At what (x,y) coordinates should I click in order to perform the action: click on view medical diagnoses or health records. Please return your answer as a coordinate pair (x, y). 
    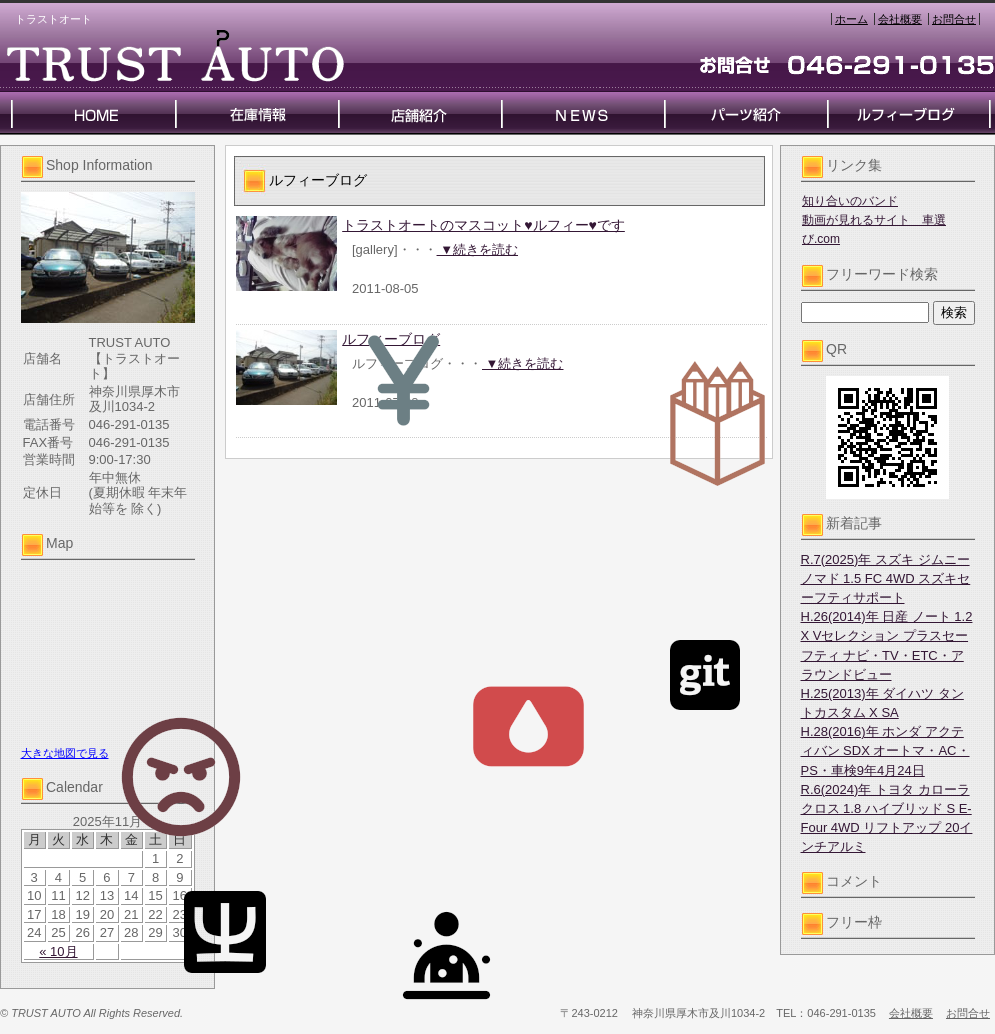
    Looking at the image, I should click on (446, 955).